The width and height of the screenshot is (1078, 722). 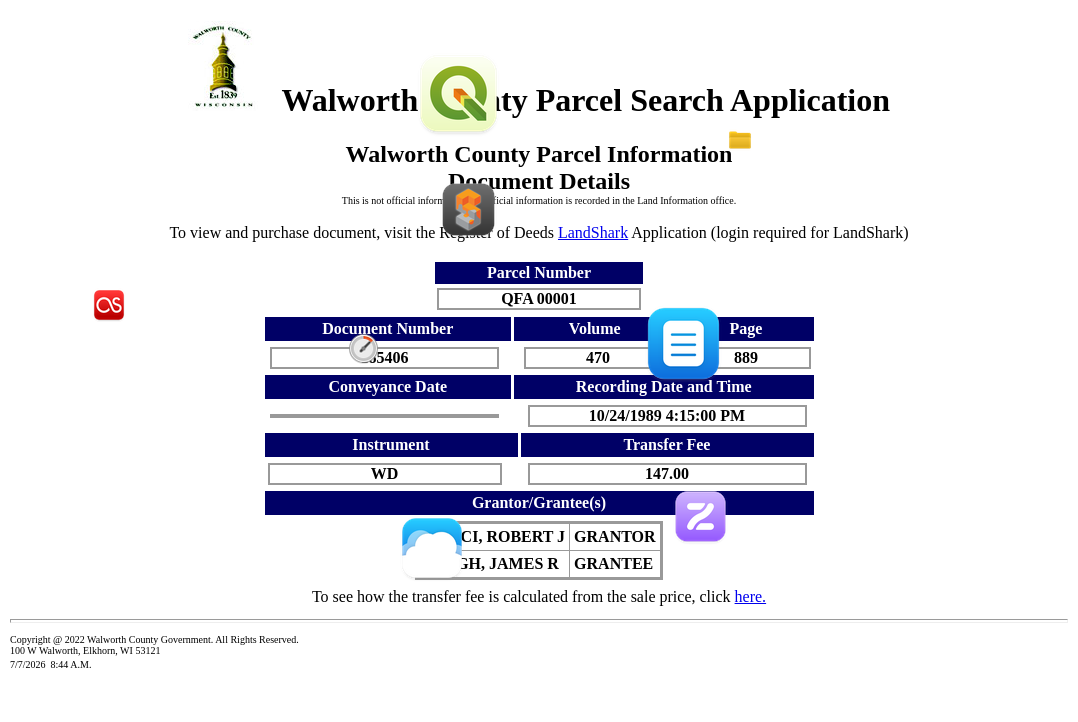 I want to click on open folder containing files or documents, so click(x=740, y=140).